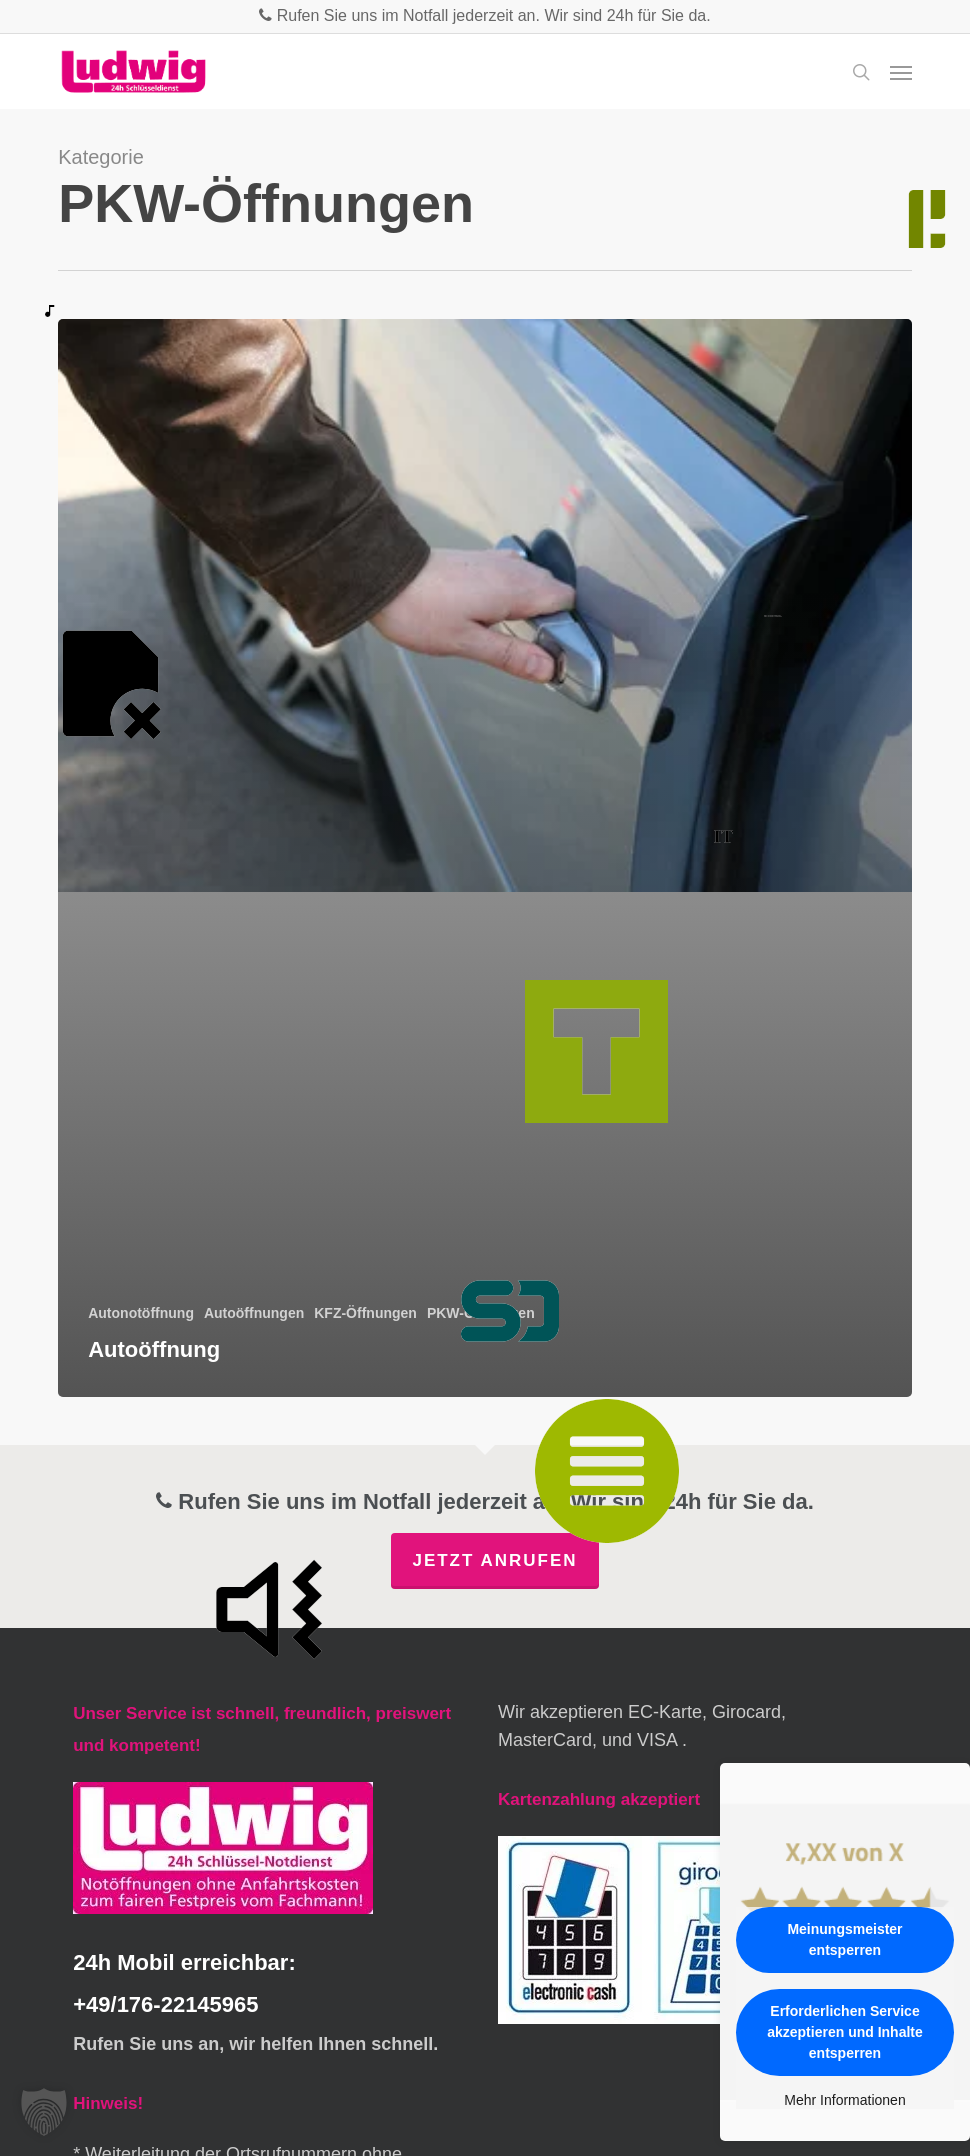 This screenshot has width=970, height=2156. What do you see at coordinates (110, 683) in the screenshot?
I see `close or dismiss the current file` at bounding box center [110, 683].